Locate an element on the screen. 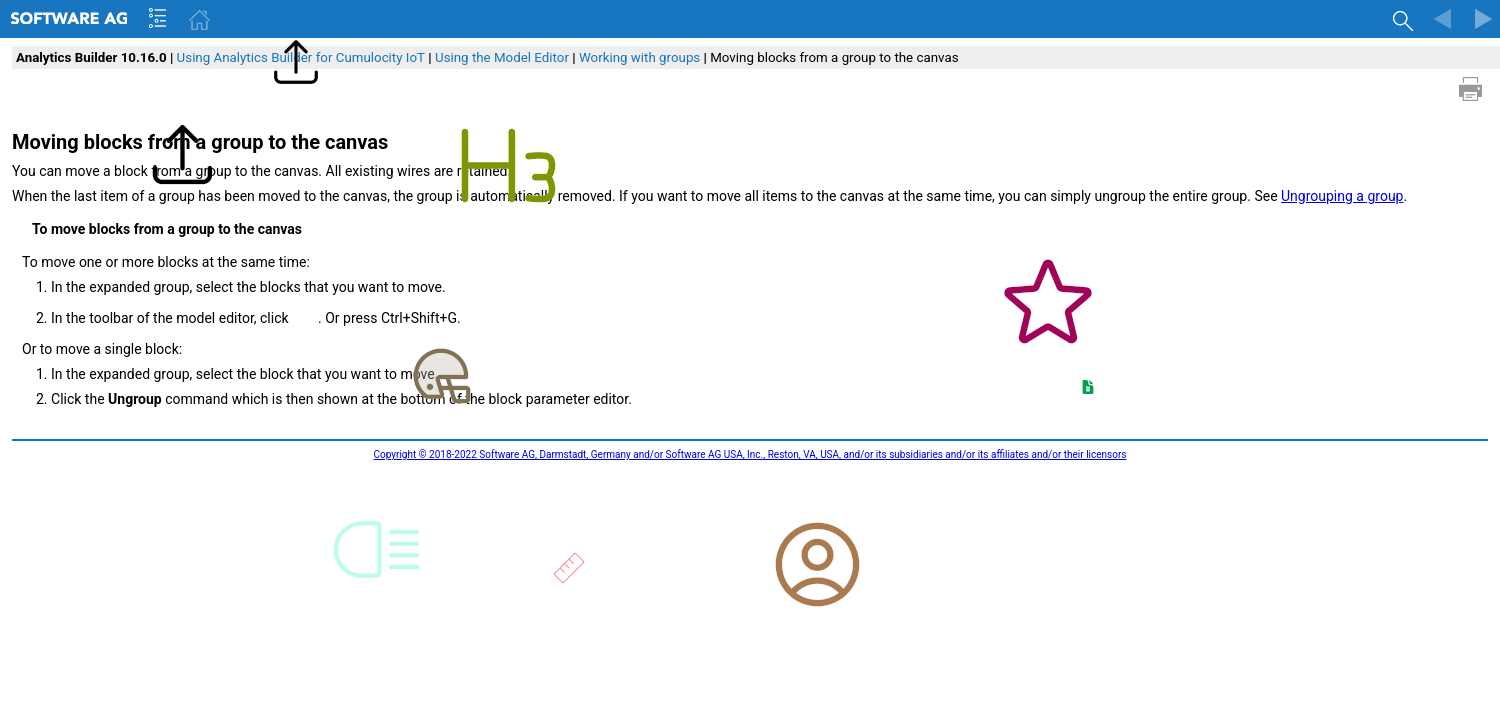 This screenshot has width=1500, height=720. access measurement tools is located at coordinates (569, 568).